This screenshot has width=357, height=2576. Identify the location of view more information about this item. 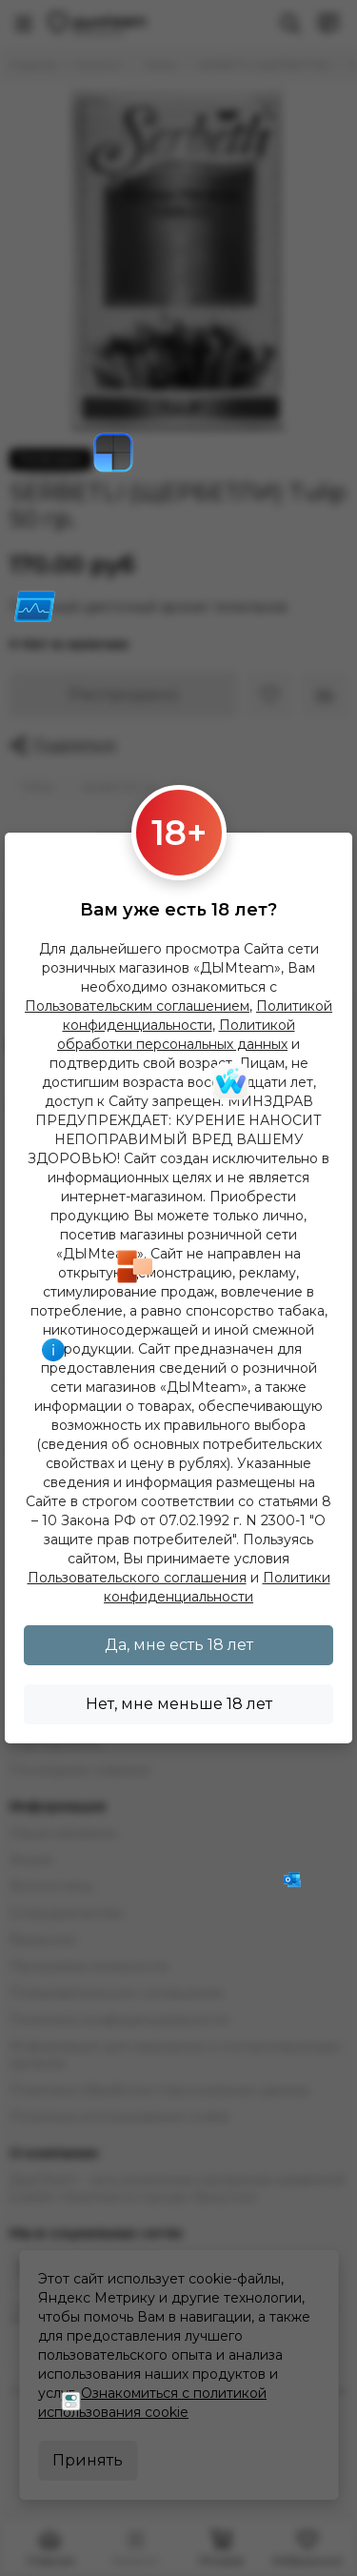
(53, 1350).